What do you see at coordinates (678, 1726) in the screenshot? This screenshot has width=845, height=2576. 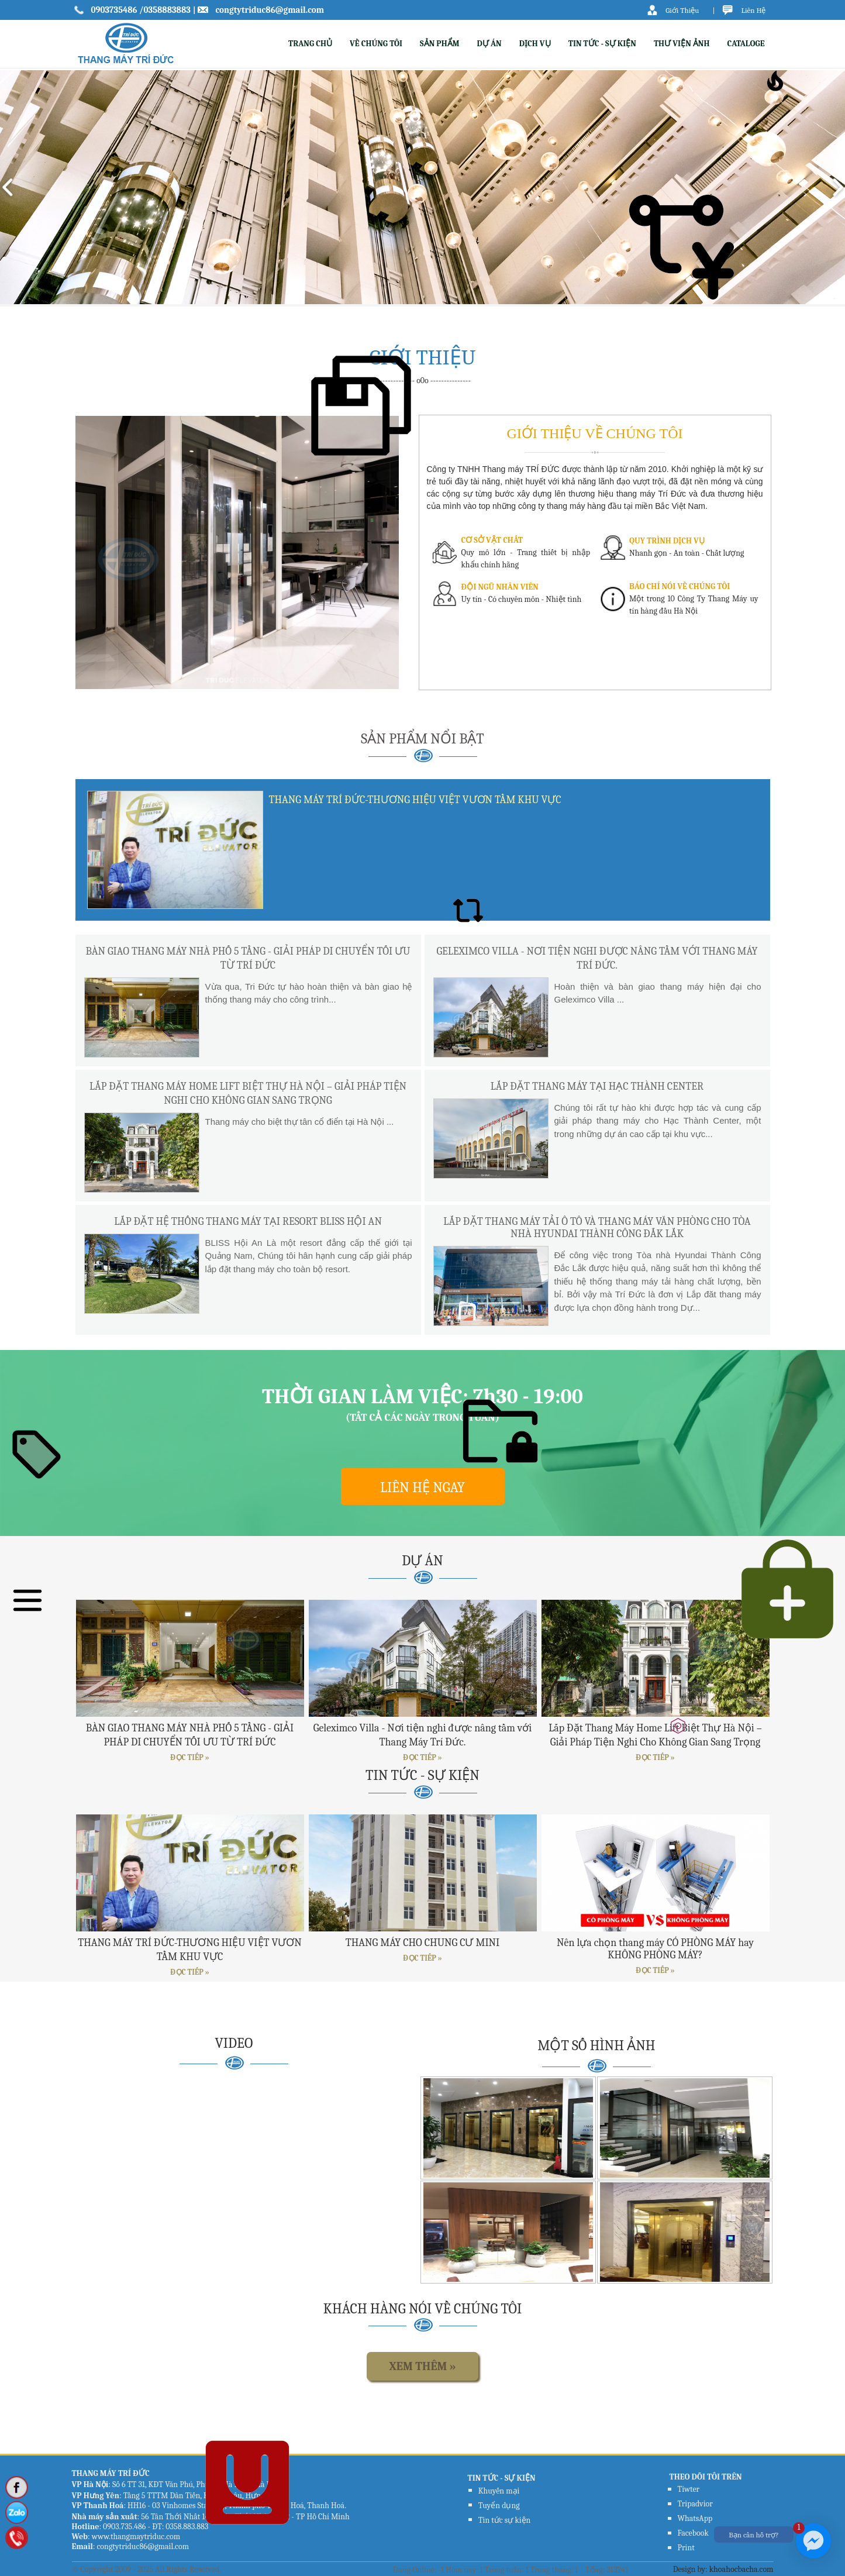 I see `access settings or configuration options` at bounding box center [678, 1726].